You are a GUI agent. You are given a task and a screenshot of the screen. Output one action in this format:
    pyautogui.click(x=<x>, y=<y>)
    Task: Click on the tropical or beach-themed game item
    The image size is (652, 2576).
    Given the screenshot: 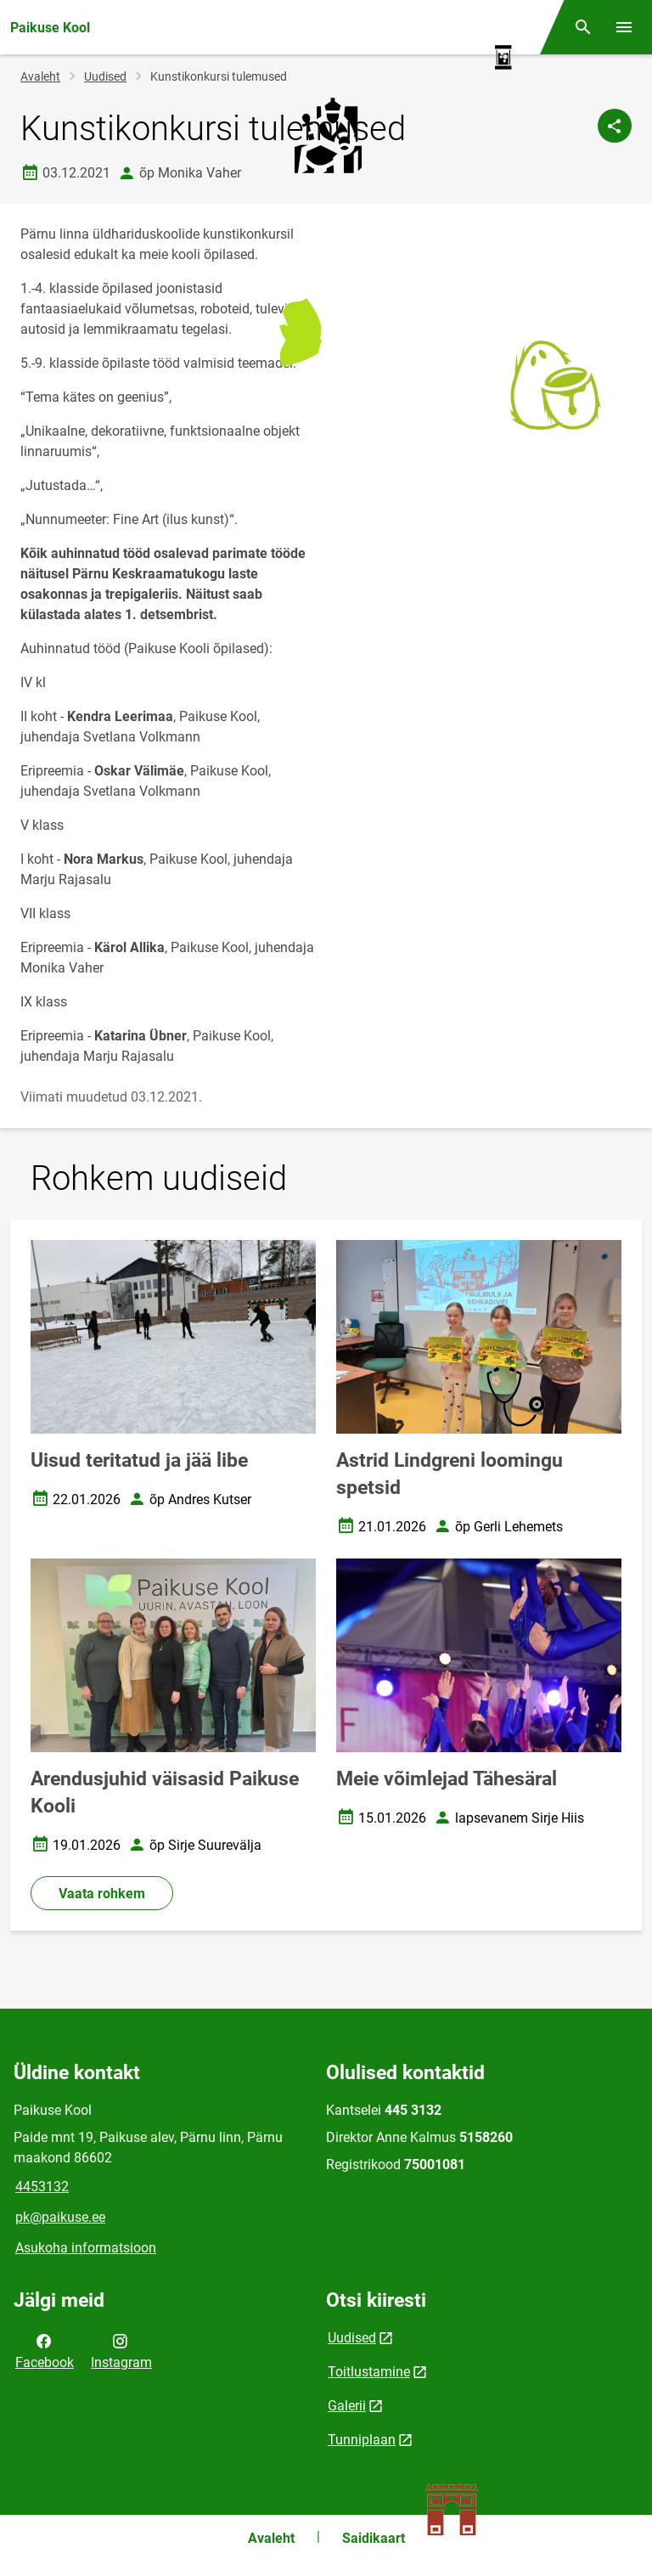 What is the action you would take?
    pyautogui.click(x=555, y=385)
    